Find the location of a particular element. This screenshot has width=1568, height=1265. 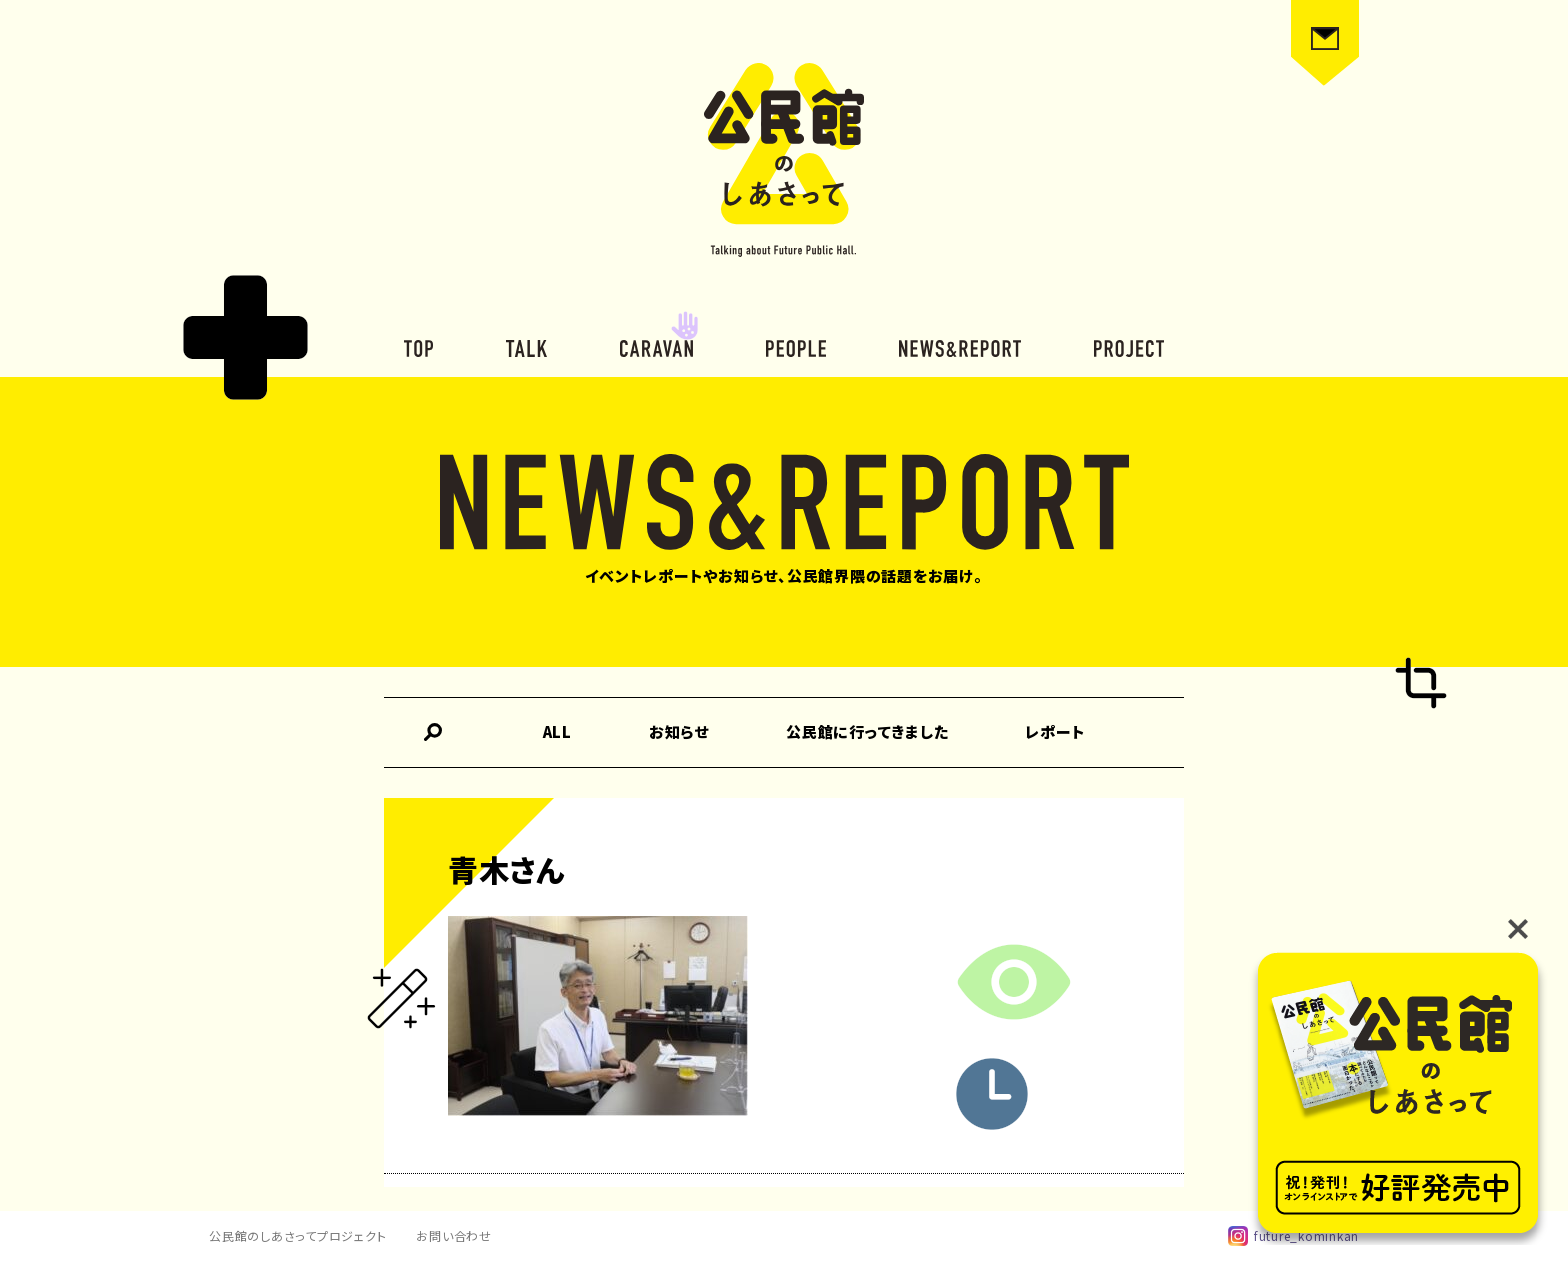

apply auto-enhance or magic editing to content is located at coordinates (397, 998).